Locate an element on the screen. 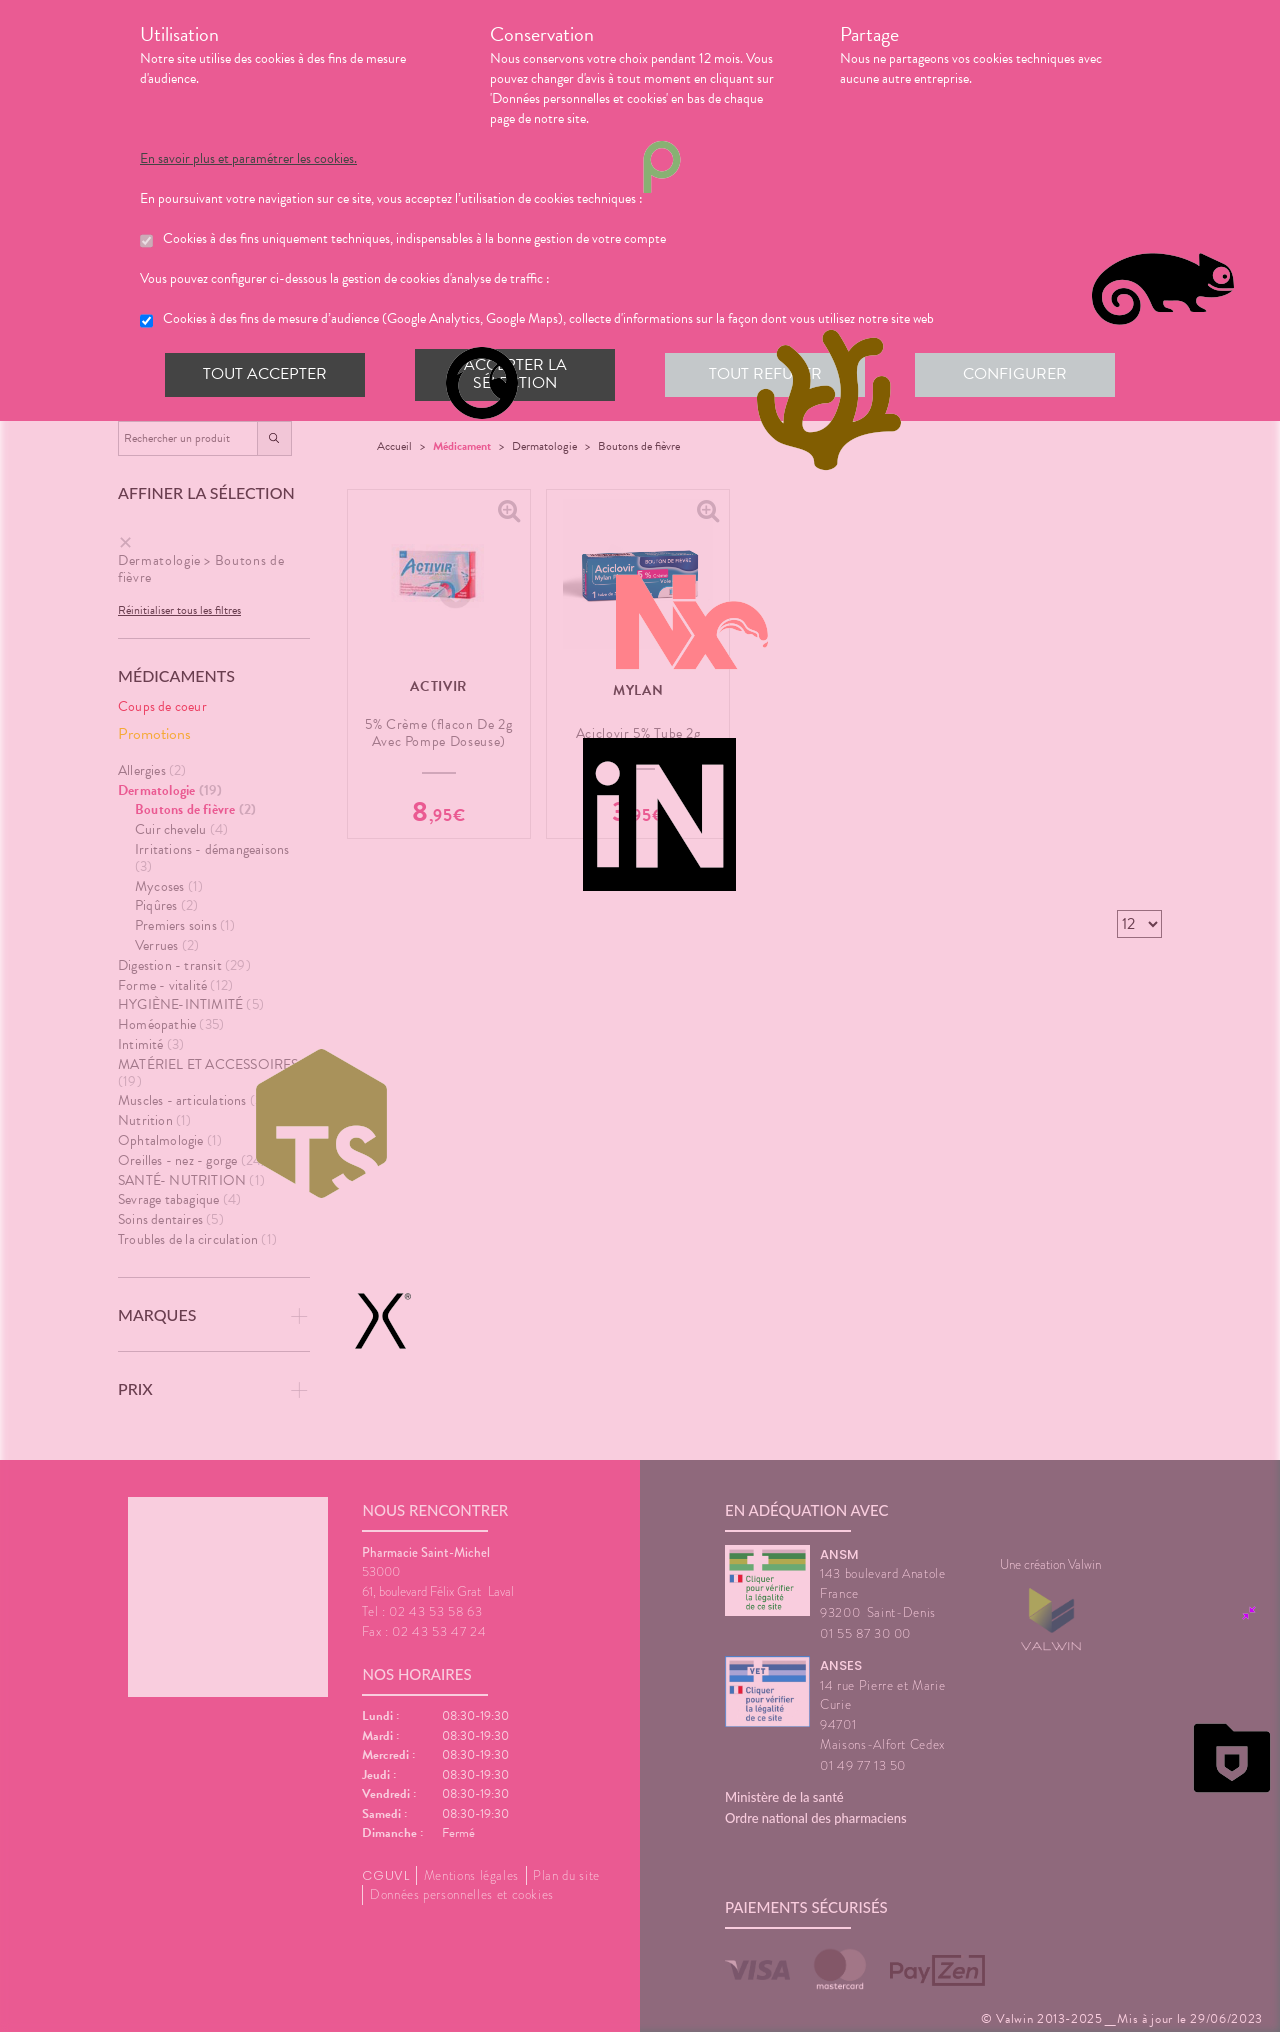 This screenshot has width=1280, height=2032. inspire brand logo is located at coordinates (659, 814).